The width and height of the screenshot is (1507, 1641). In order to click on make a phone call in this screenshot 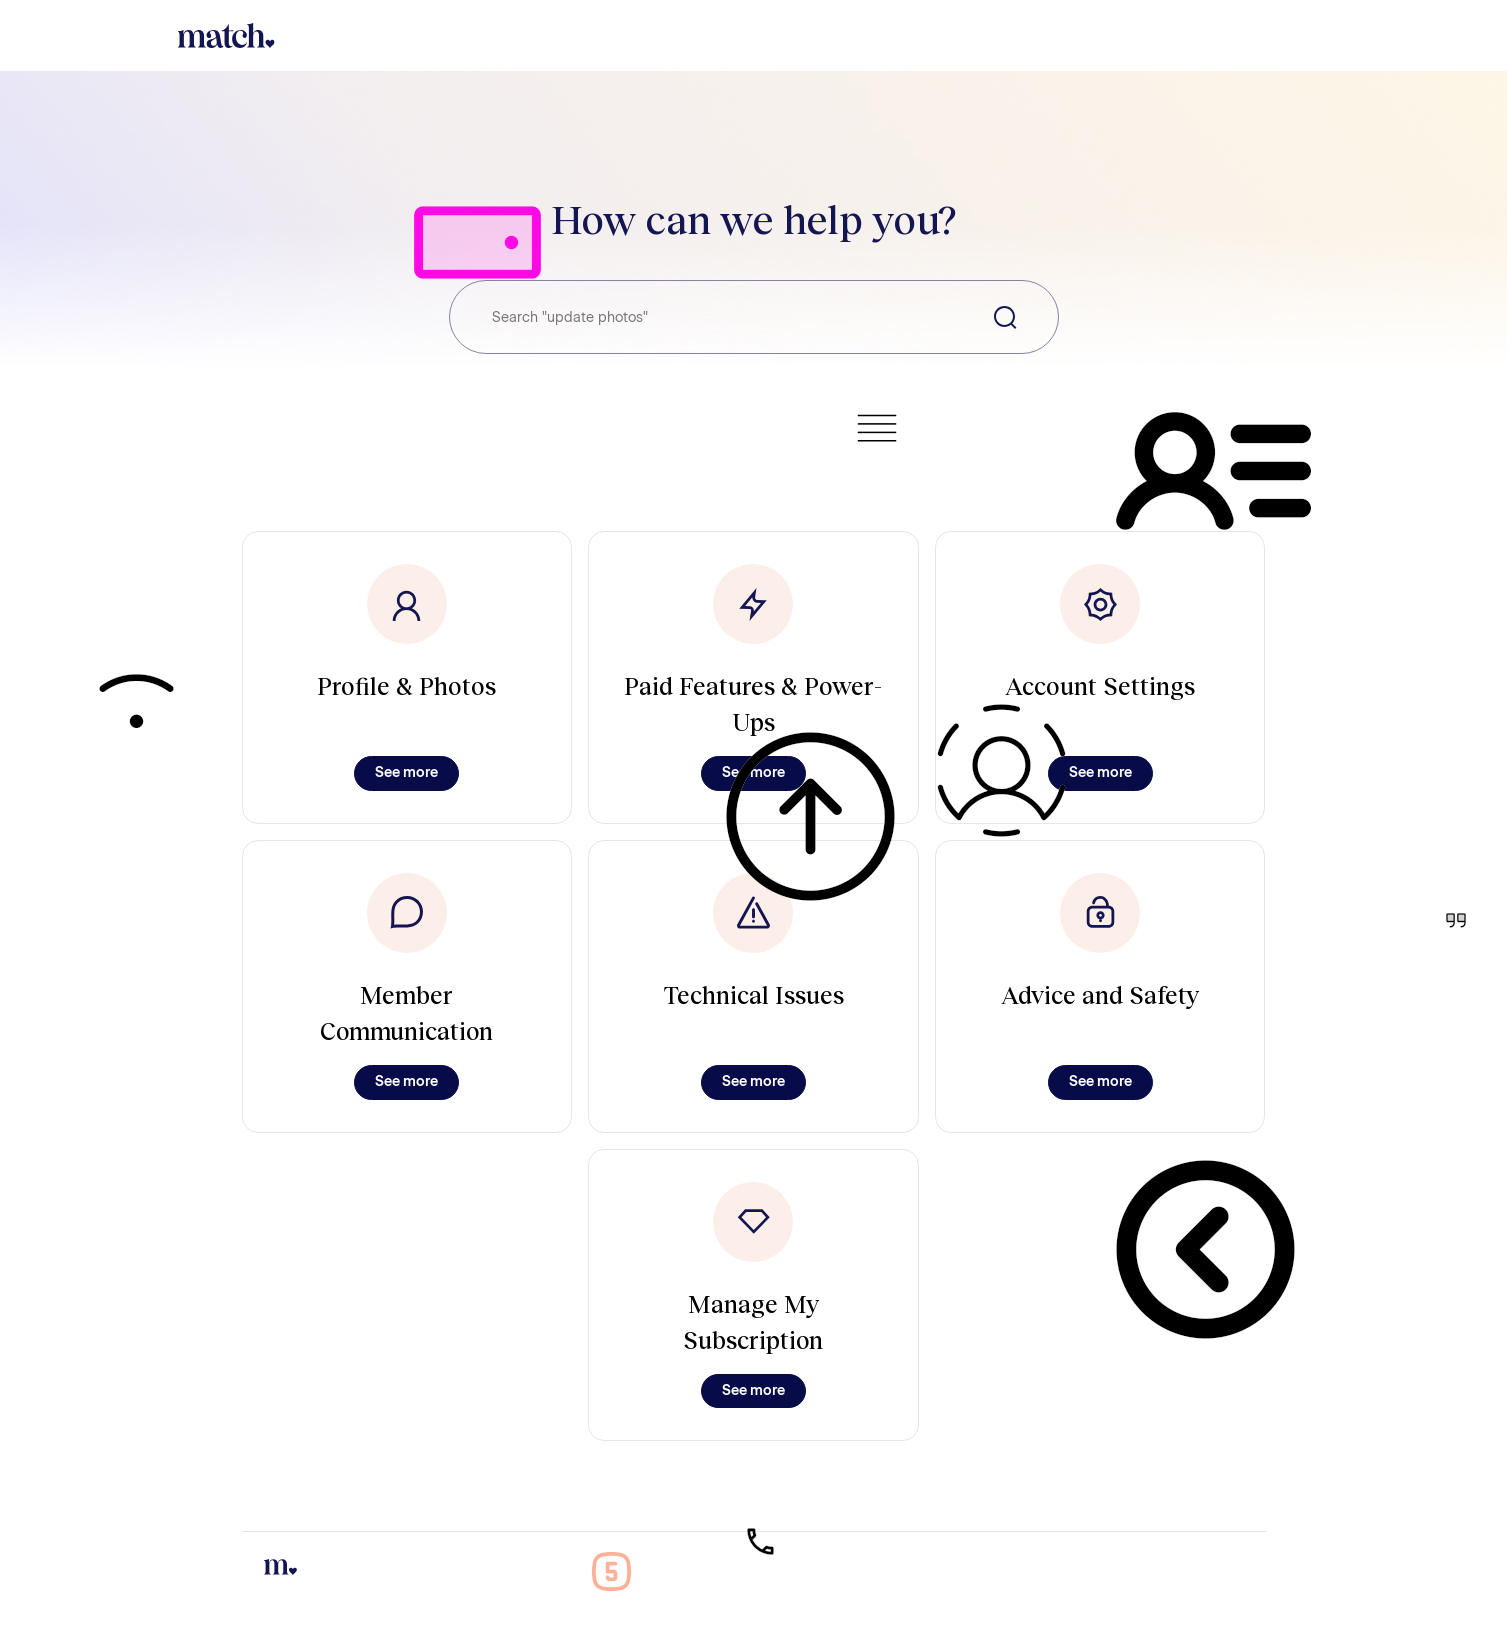, I will do `click(760, 1541)`.